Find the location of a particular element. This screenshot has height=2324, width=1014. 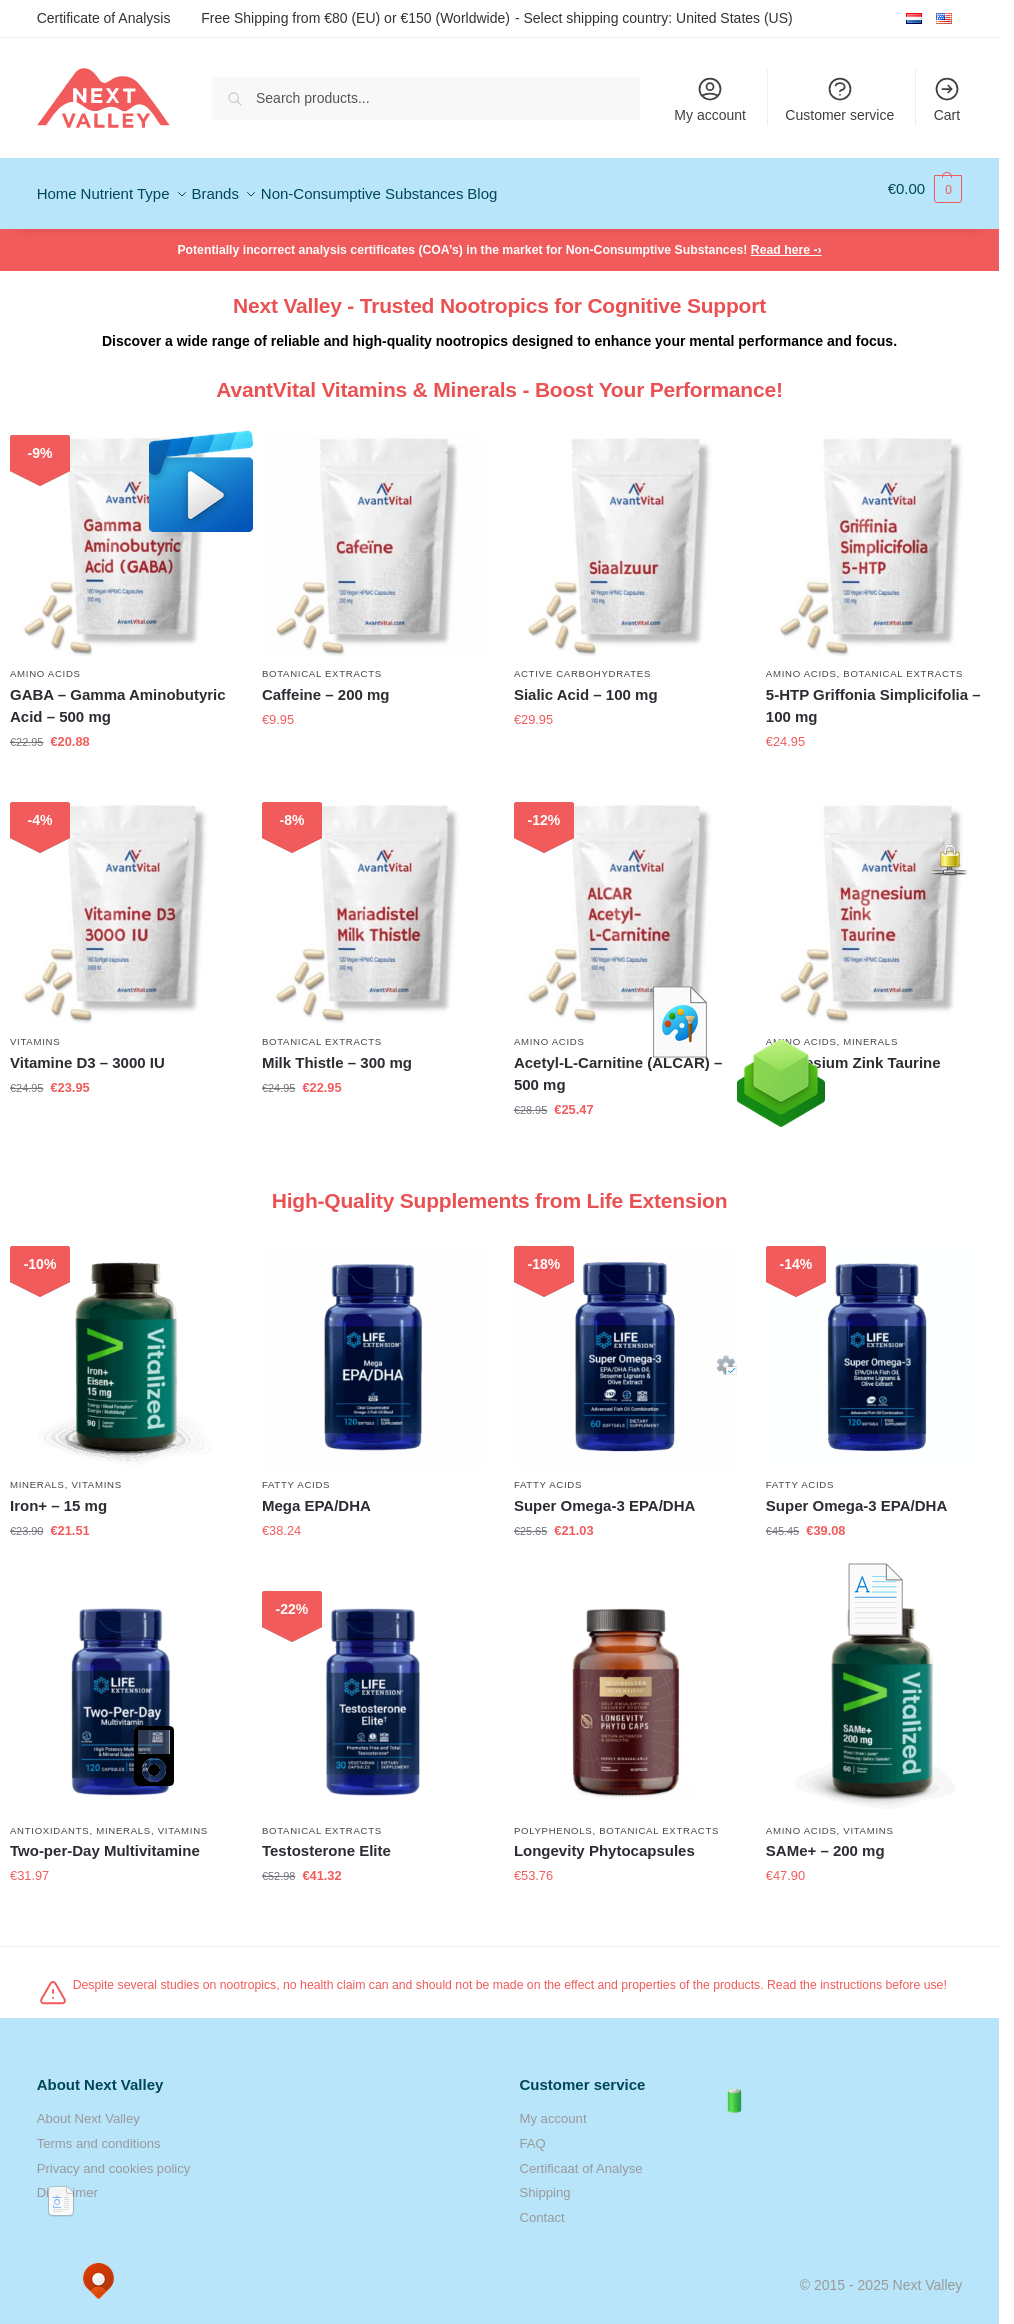

view current battery level is located at coordinates (734, 2100).